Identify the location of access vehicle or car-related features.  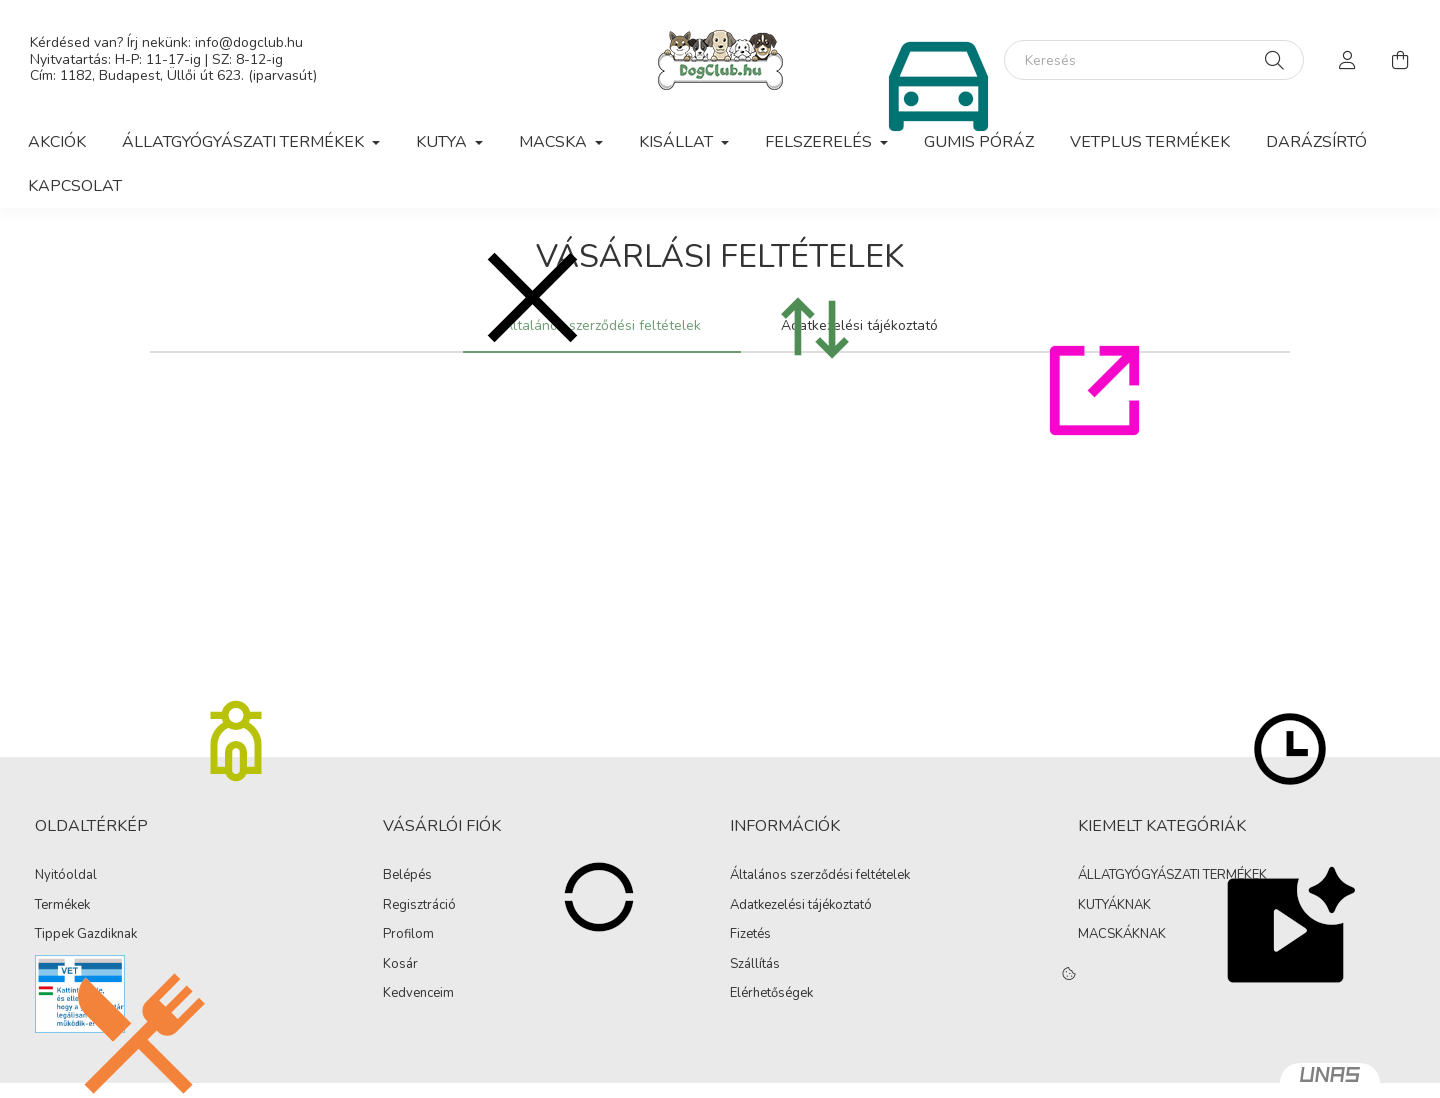
(938, 81).